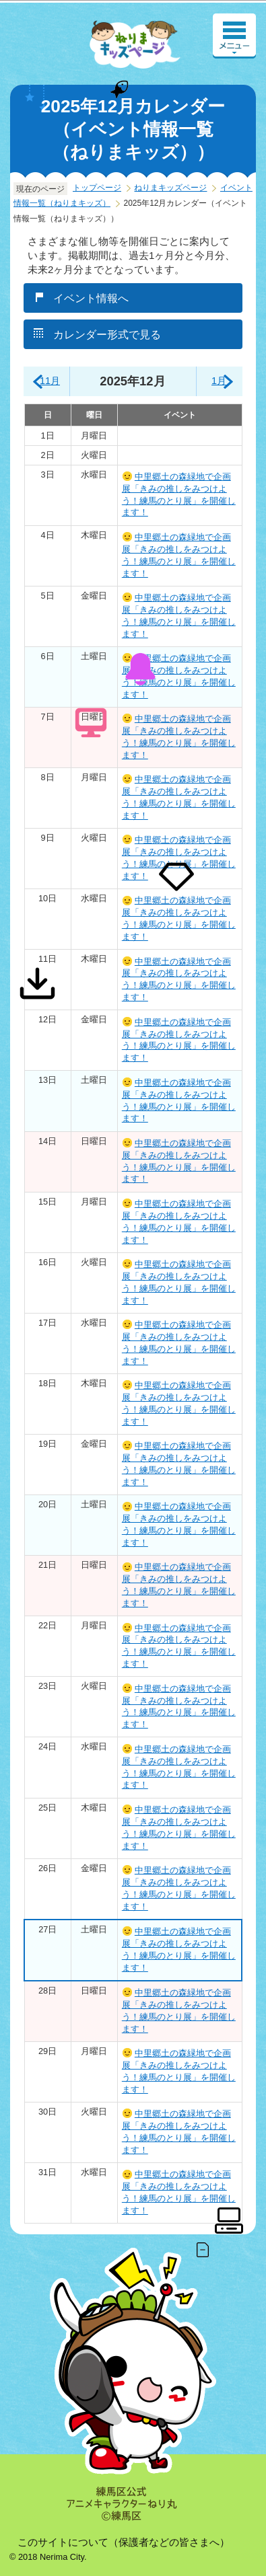 Image resolution: width=266 pixels, height=2576 pixels. What do you see at coordinates (91, 722) in the screenshot?
I see `switch to desktop view` at bounding box center [91, 722].